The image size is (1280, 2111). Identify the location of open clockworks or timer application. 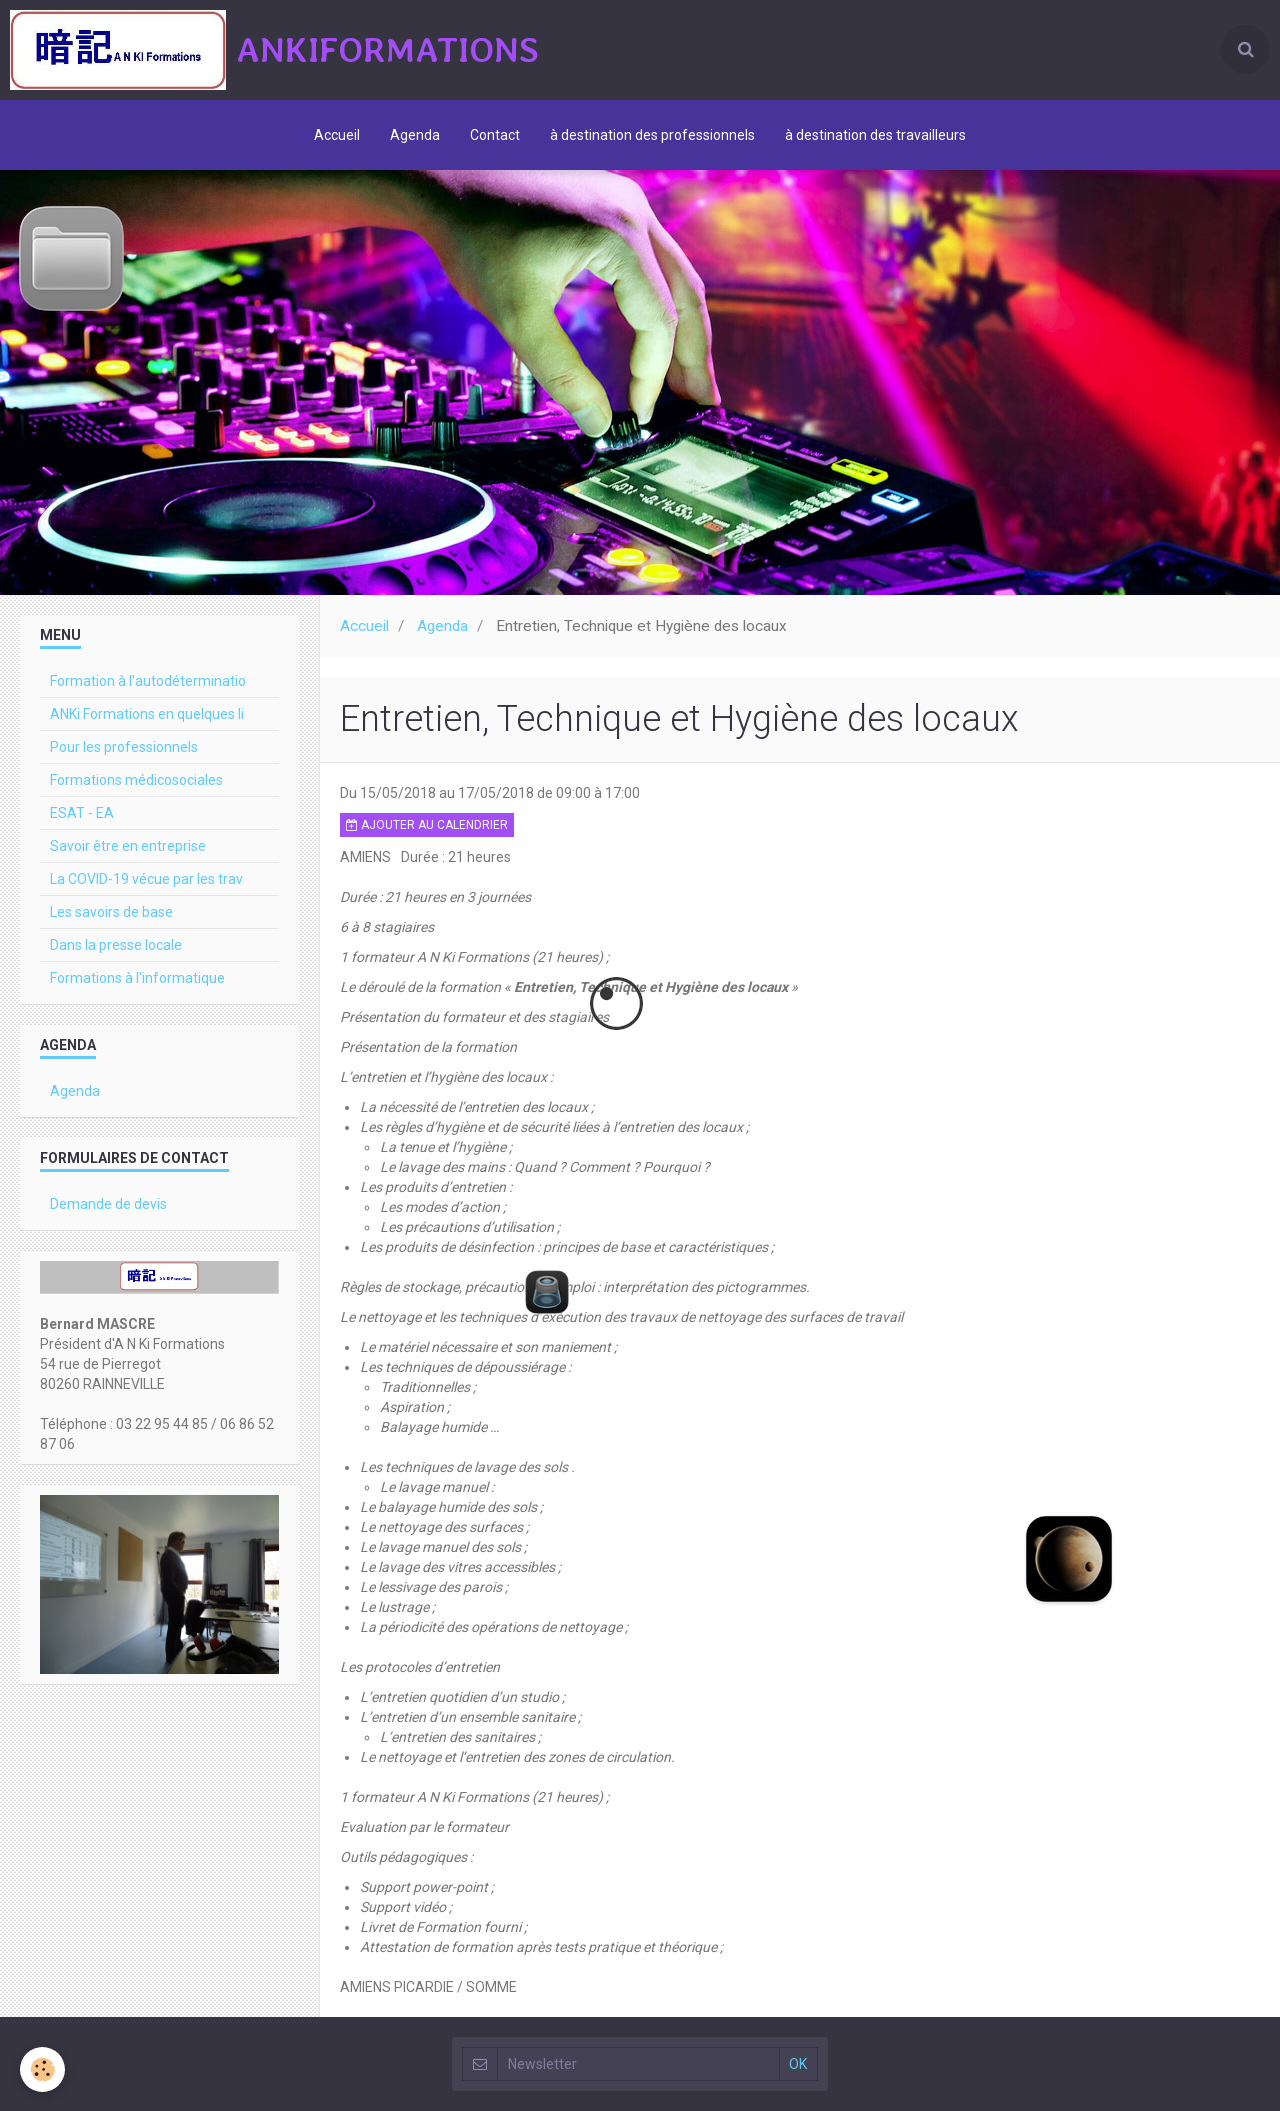
(616, 1003).